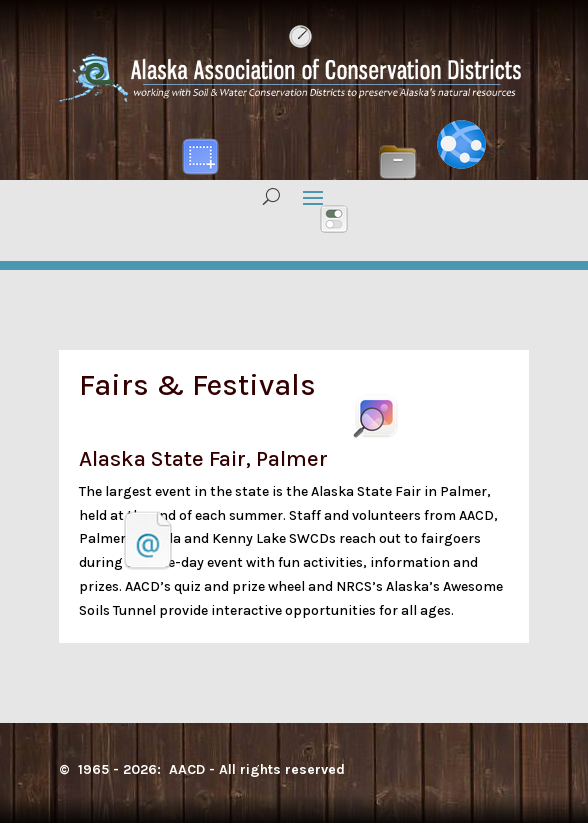 The width and height of the screenshot is (588, 823). What do you see at coordinates (300, 36) in the screenshot?
I see `launch sysprof system profiler` at bounding box center [300, 36].